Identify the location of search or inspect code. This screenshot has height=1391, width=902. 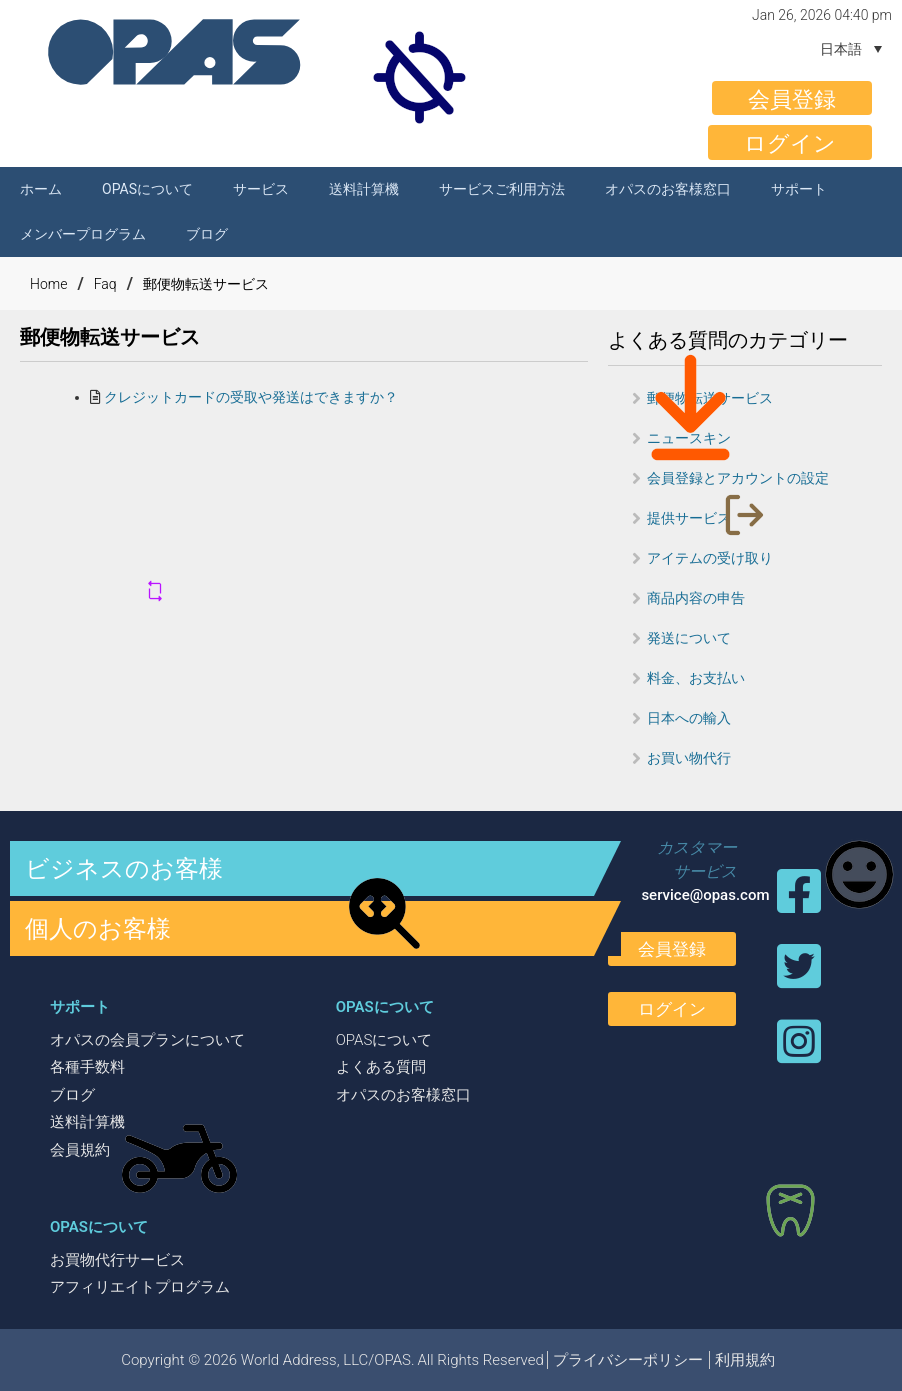
(384, 913).